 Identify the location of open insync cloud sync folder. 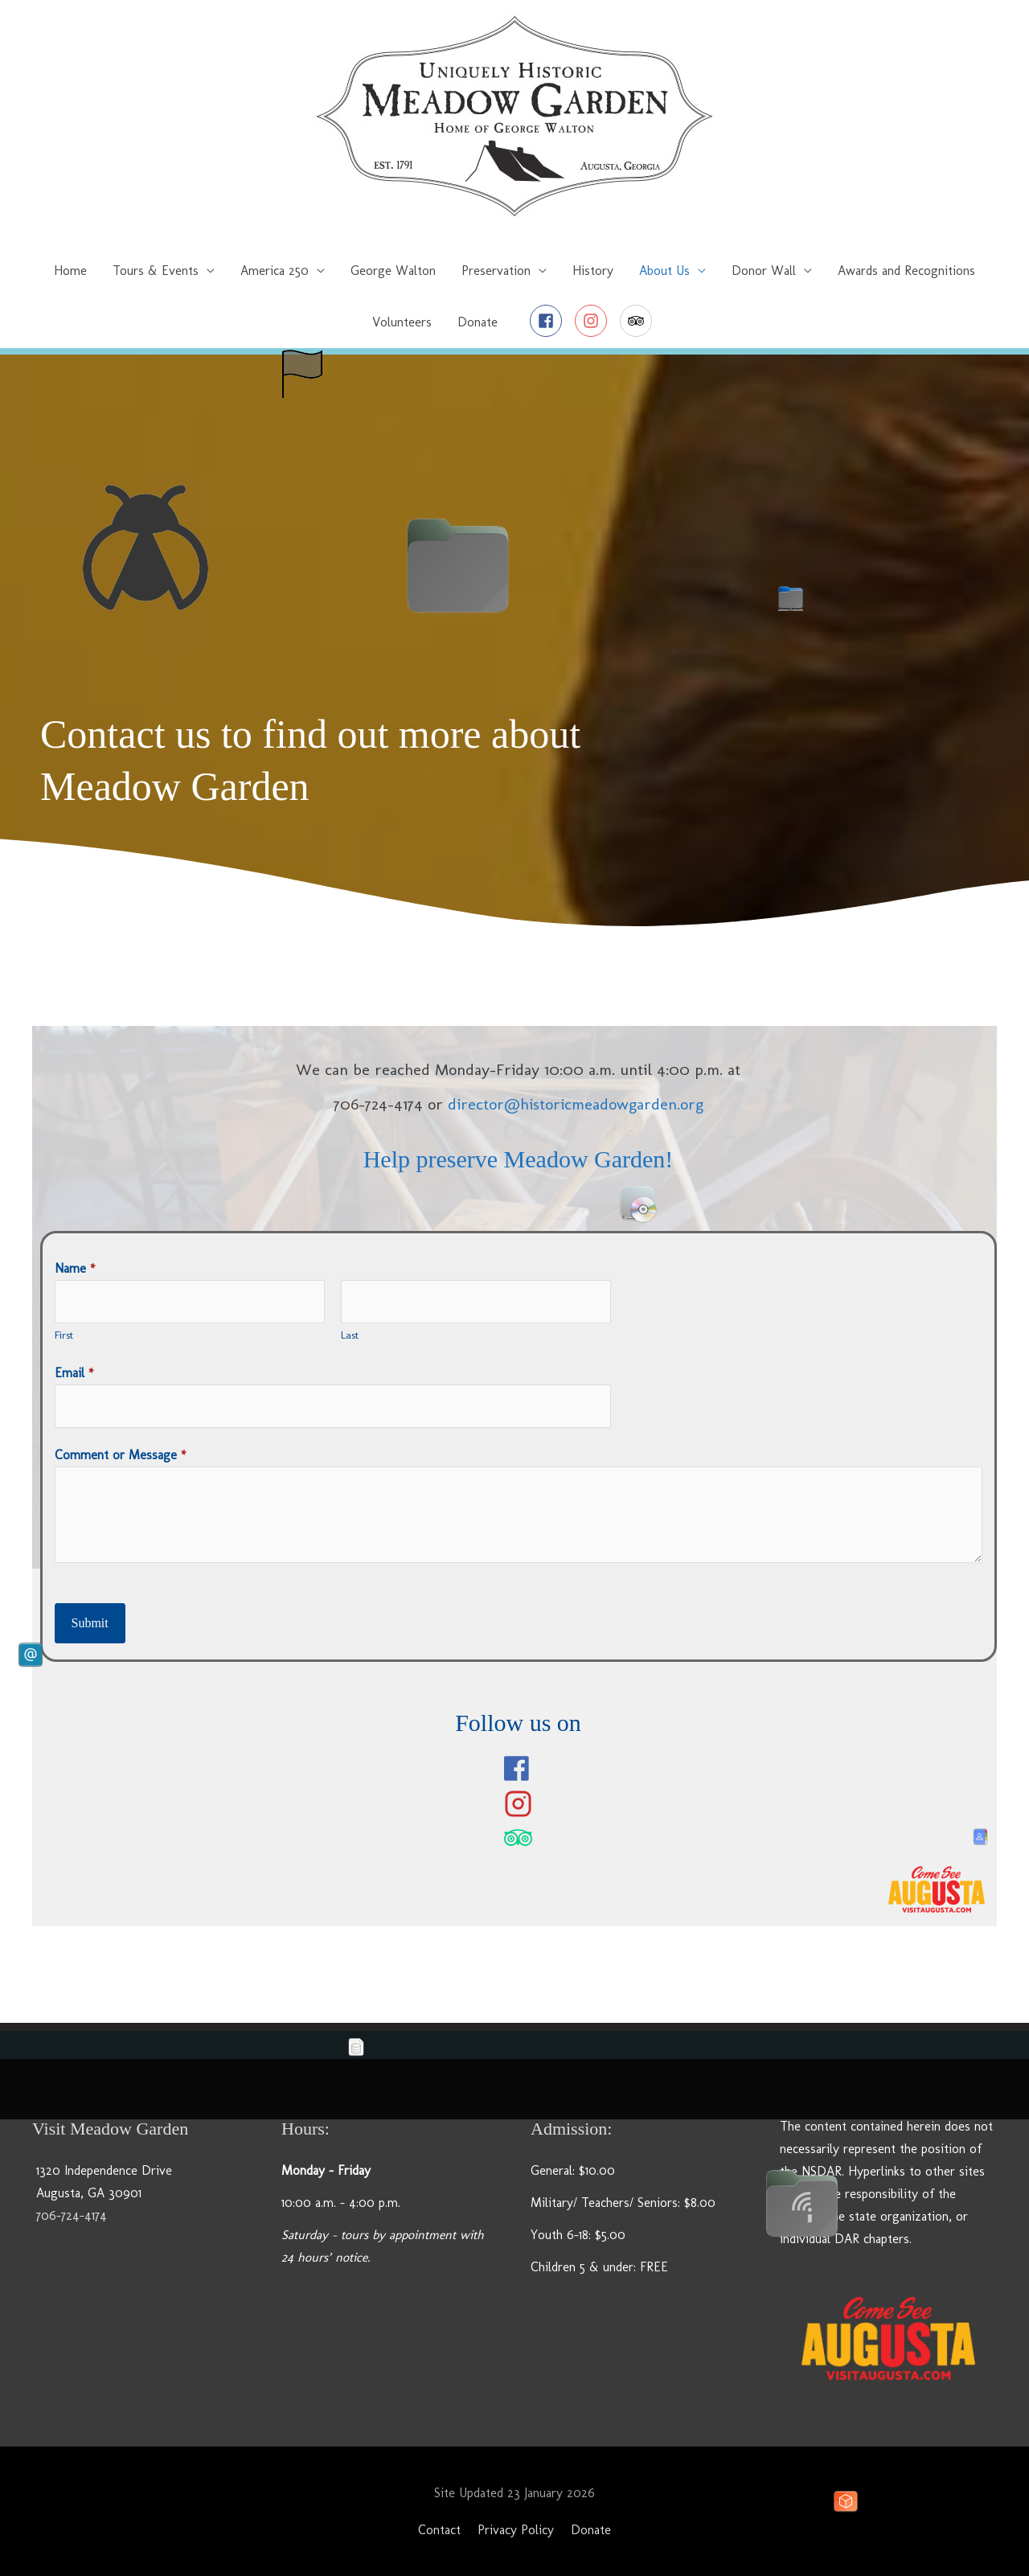
(801, 2203).